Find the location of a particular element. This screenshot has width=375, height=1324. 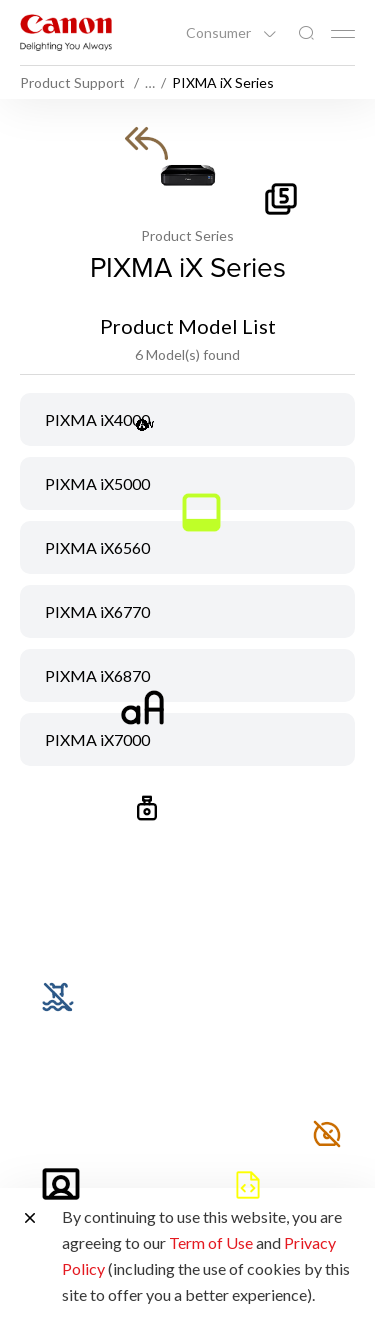

dashboard view is disabled or unavailable is located at coordinates (327, 1134).